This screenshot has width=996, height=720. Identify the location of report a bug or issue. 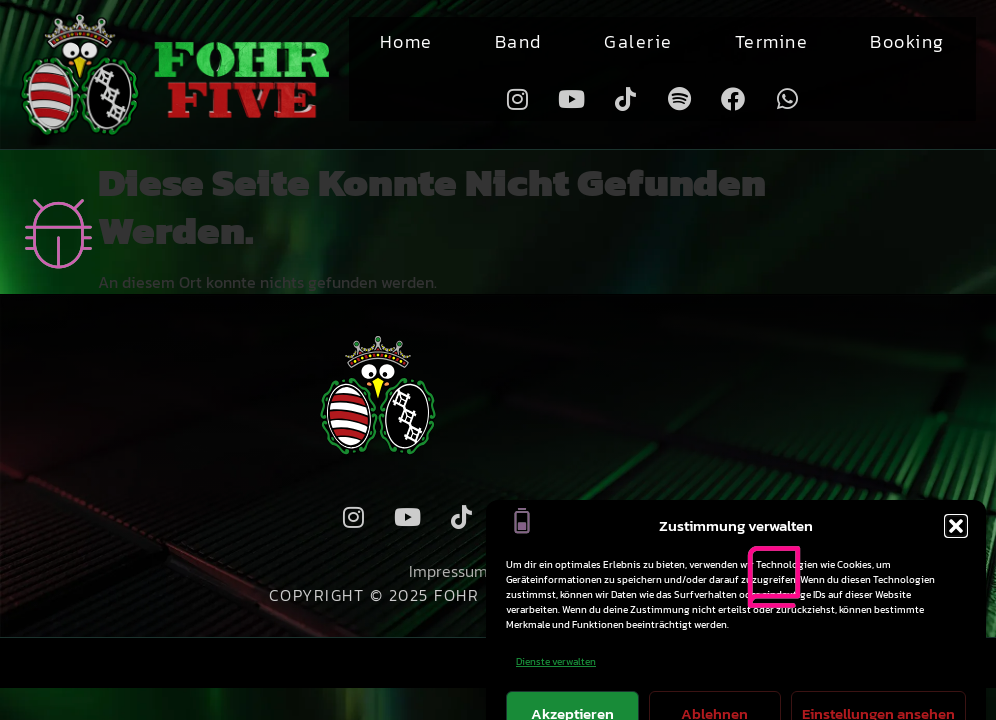
(58, 232).